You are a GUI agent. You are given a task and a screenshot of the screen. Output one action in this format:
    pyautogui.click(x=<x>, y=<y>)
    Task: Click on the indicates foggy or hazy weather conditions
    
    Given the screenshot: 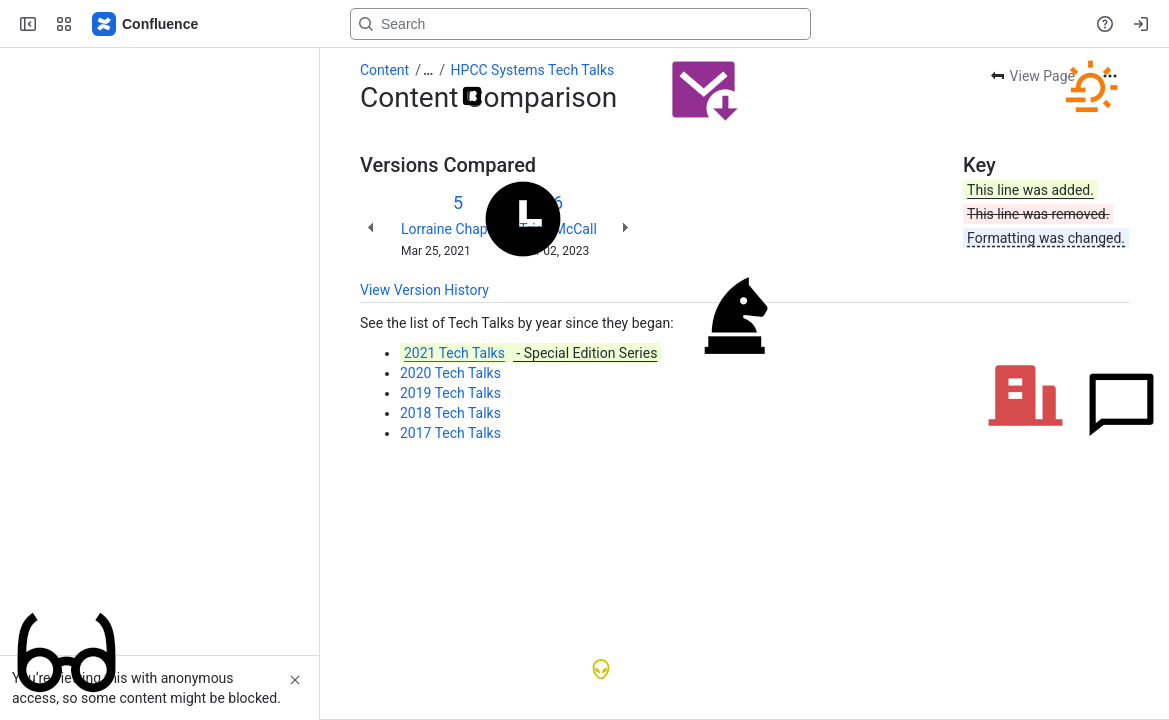 What is the action you would take?
    pyautogui.click(x=1090, y=87)
    